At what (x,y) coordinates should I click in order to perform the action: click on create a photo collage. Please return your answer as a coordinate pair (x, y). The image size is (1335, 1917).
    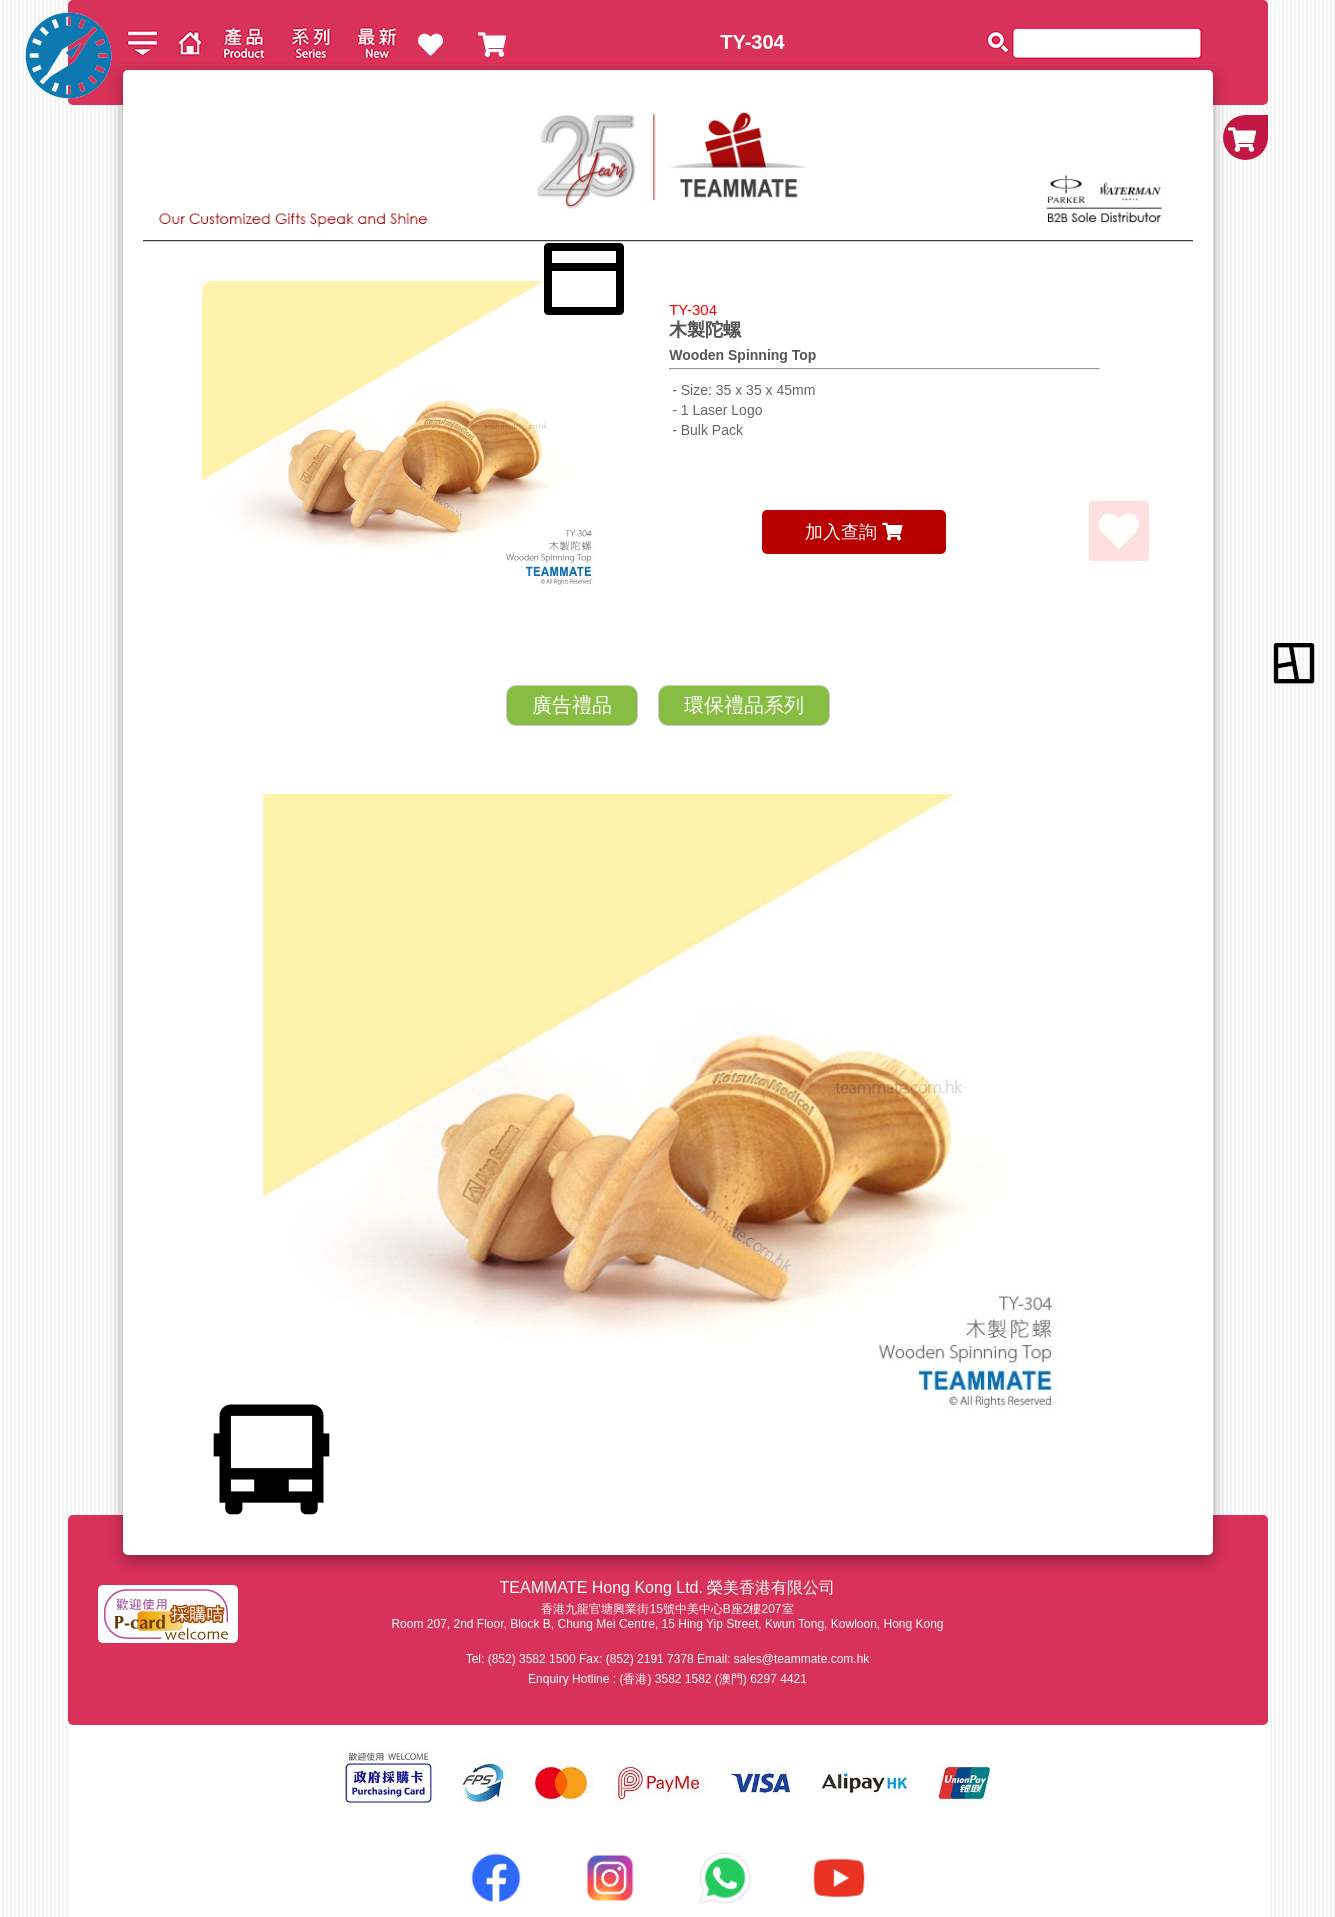
    Looking at the image, I should click on (1294, 663).